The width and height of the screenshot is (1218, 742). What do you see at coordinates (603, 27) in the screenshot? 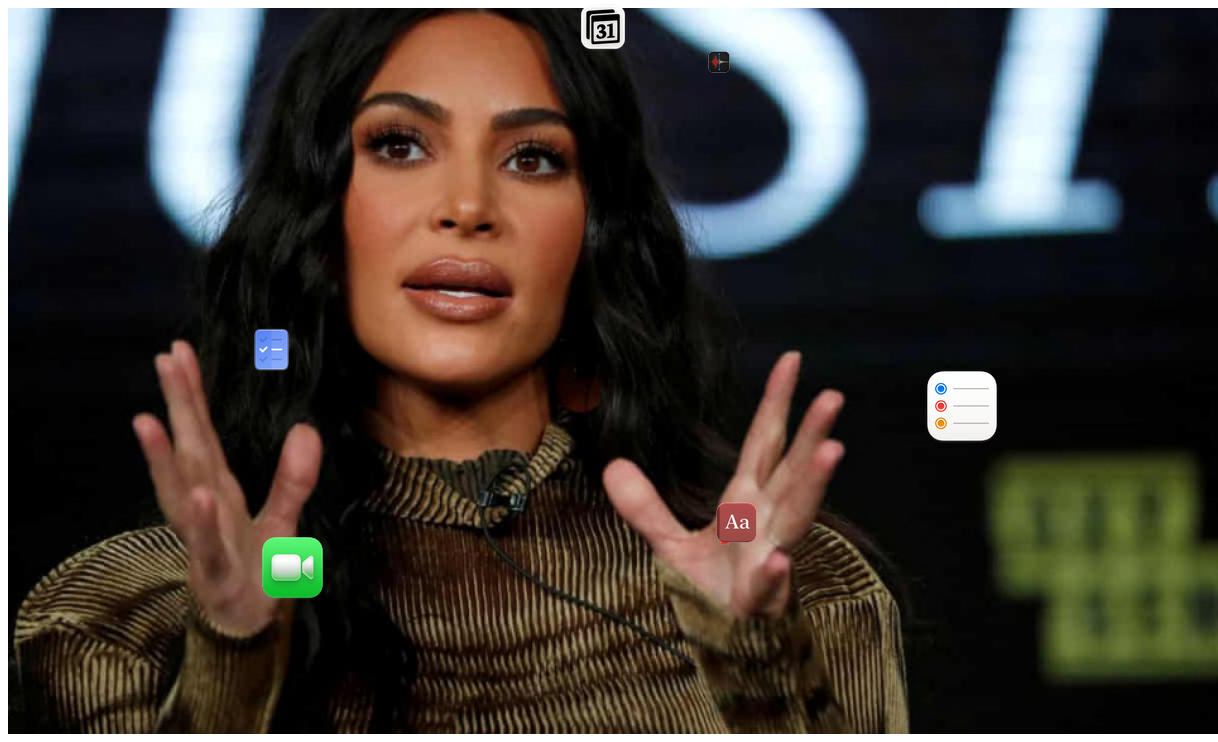
I see `open notion calendar app` at bounding box center [603, 27].